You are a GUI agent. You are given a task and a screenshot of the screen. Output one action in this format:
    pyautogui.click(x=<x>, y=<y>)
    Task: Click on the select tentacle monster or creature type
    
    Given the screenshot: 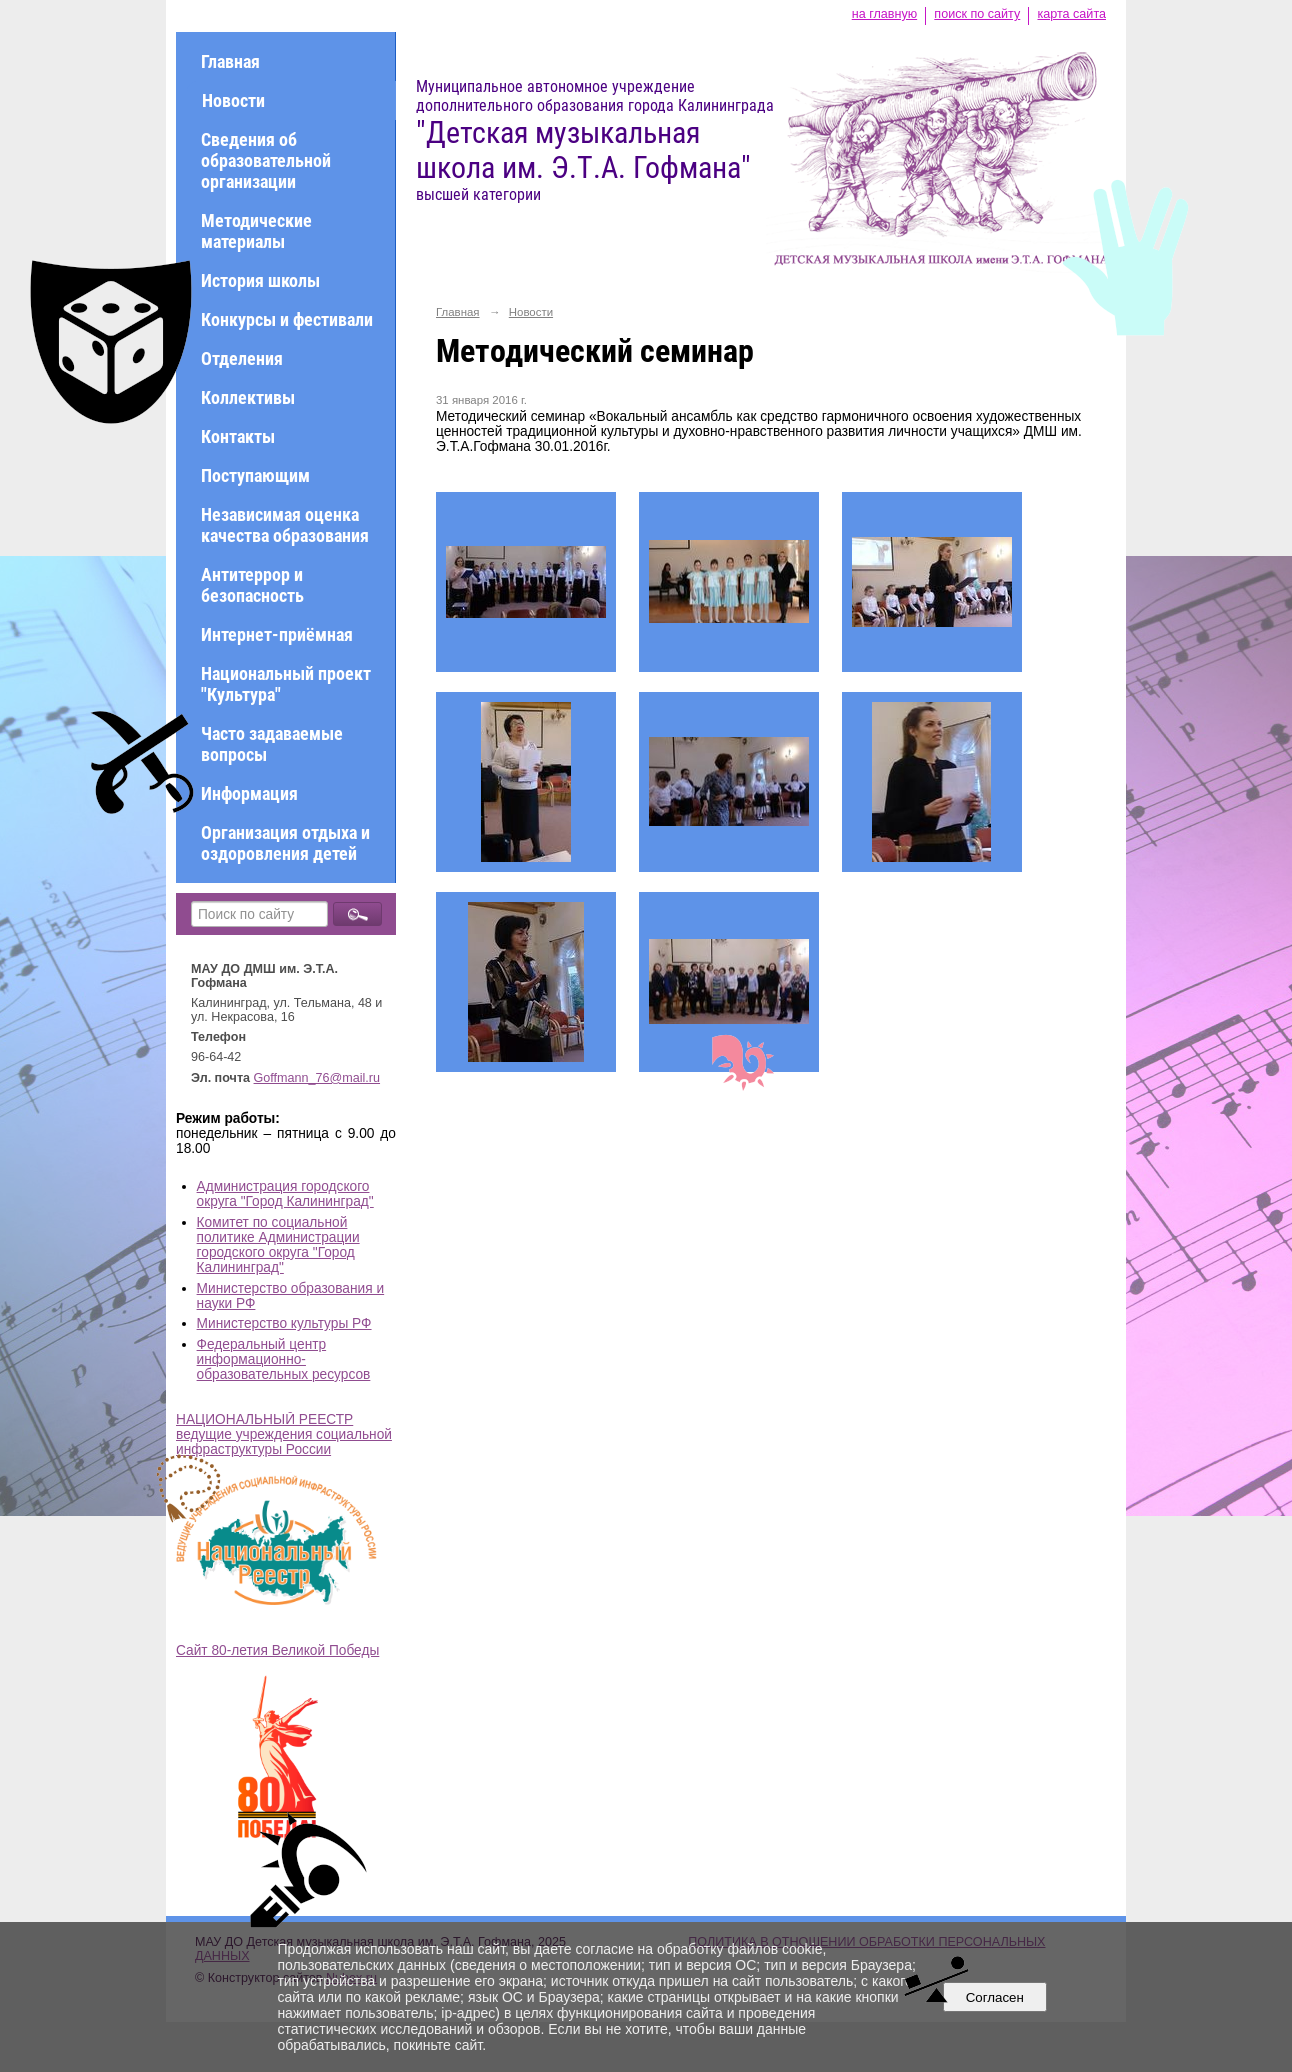 What is the action you would take?
    pyautogui.click(x=743, y=1063)
    